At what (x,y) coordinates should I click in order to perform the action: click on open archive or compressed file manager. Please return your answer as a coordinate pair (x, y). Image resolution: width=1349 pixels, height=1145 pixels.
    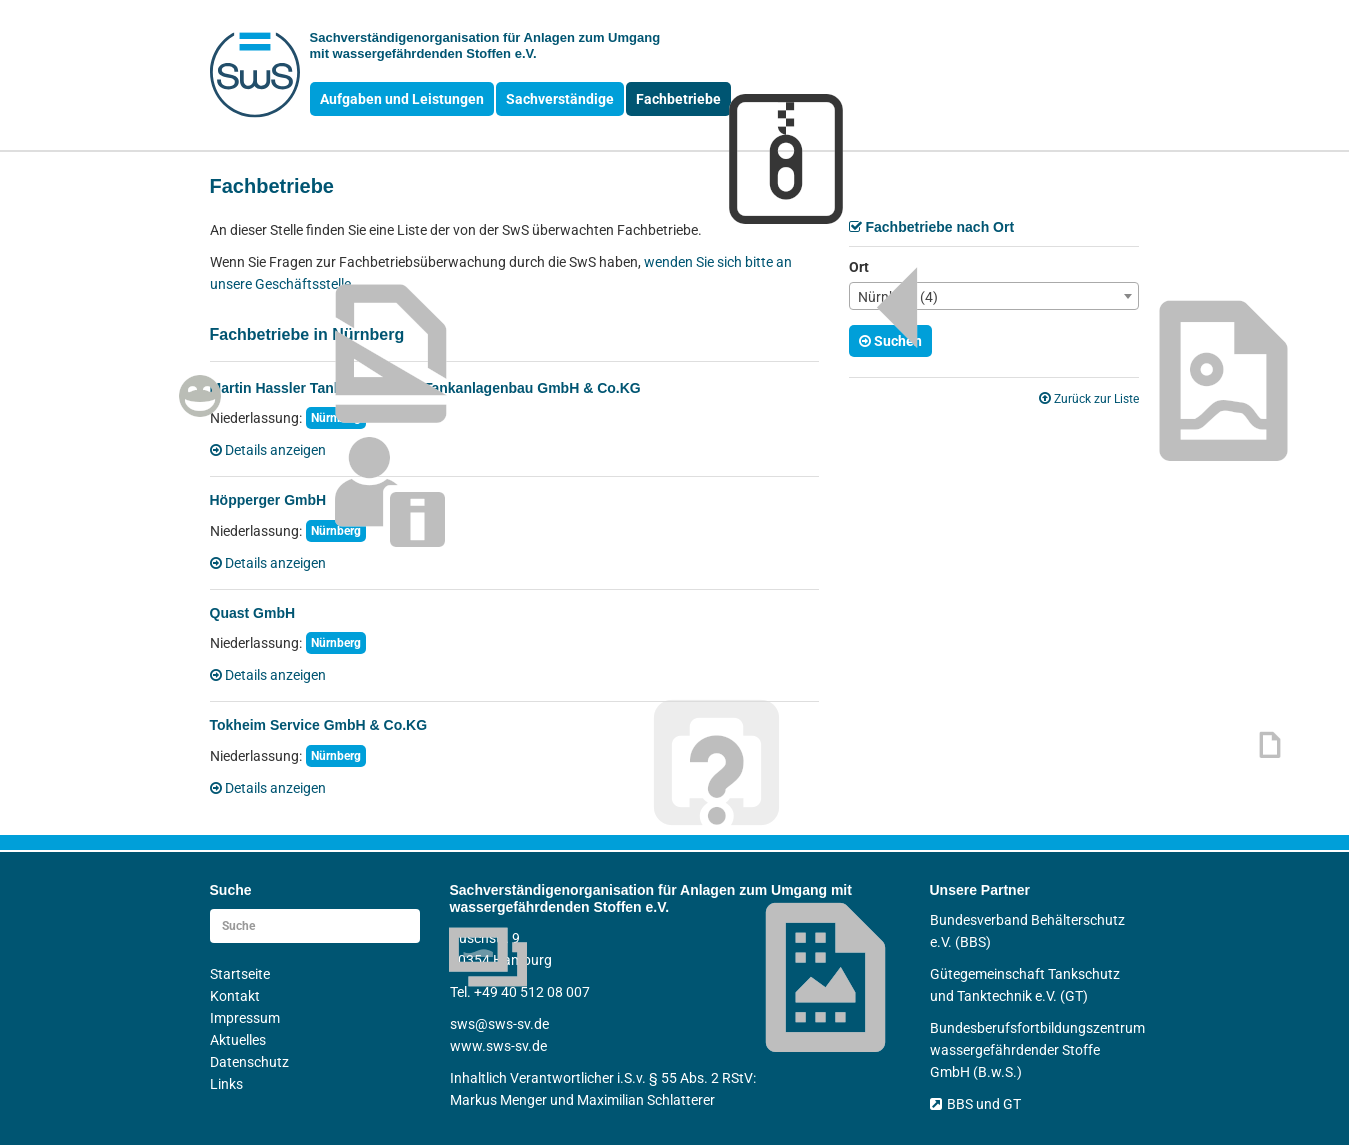
    Looking at the image, I should click on (786, 159).